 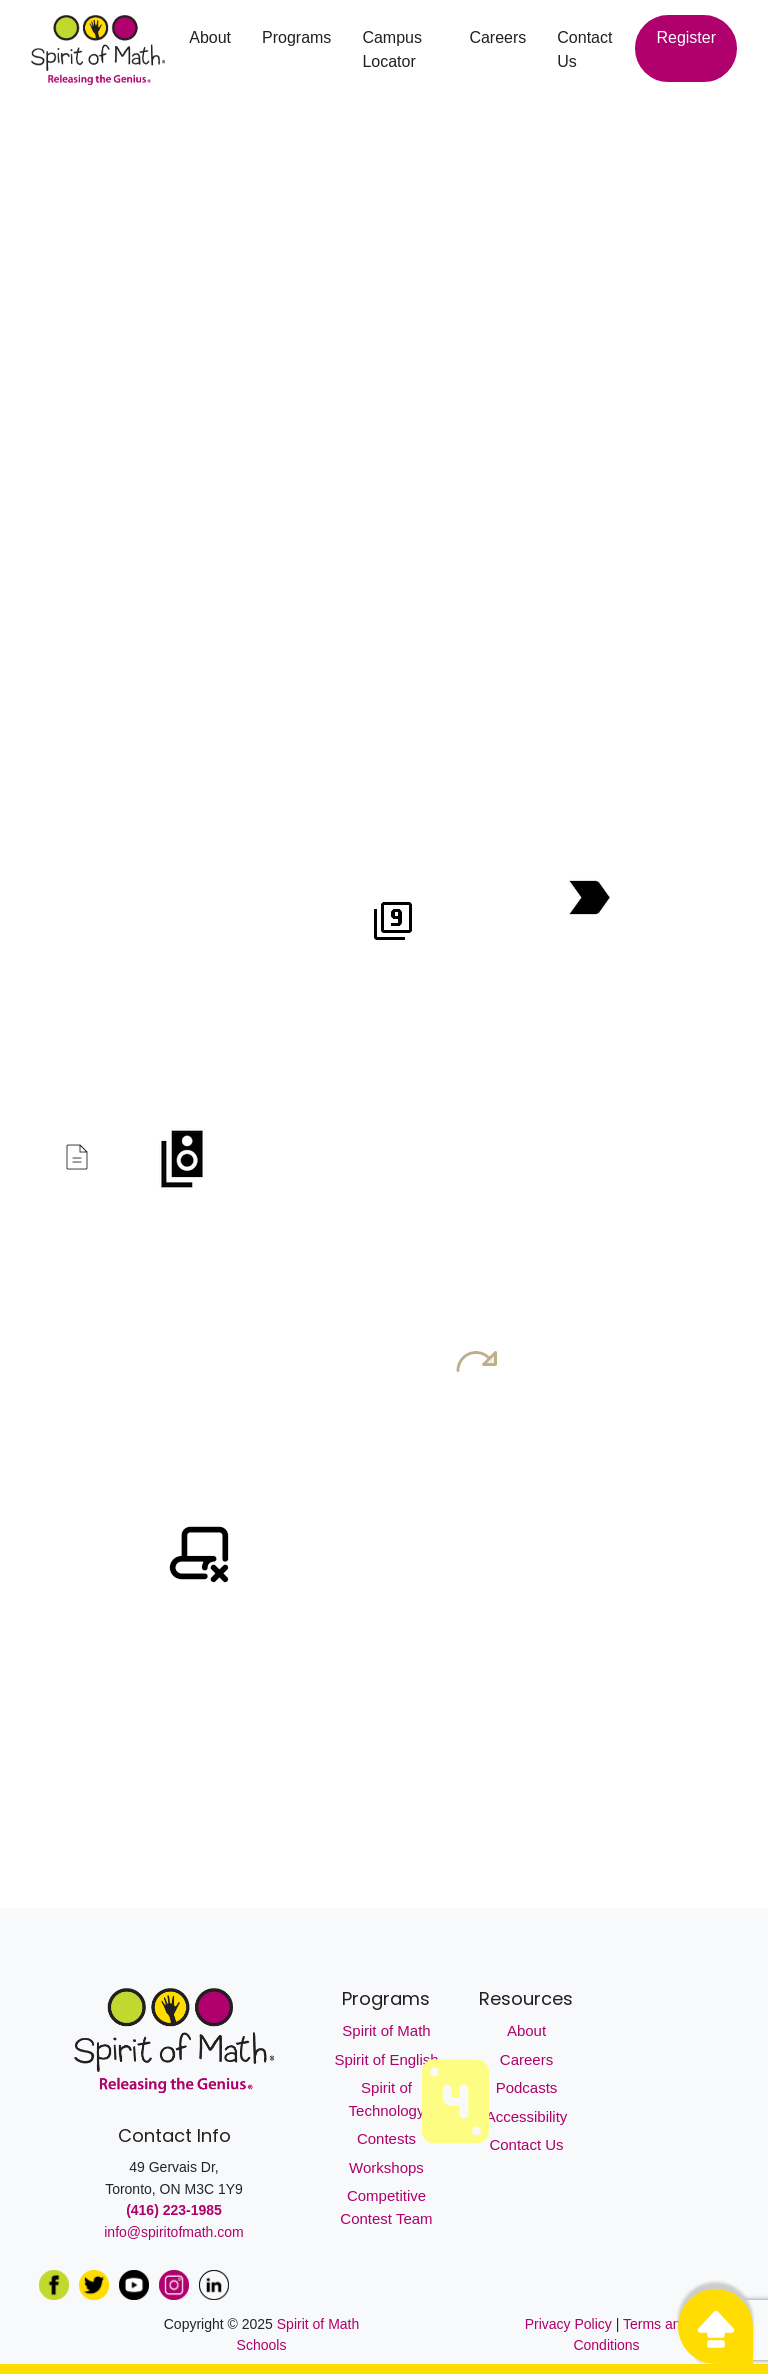 I want to click on manage connected speaker devices, so click(x=182, y=1159).